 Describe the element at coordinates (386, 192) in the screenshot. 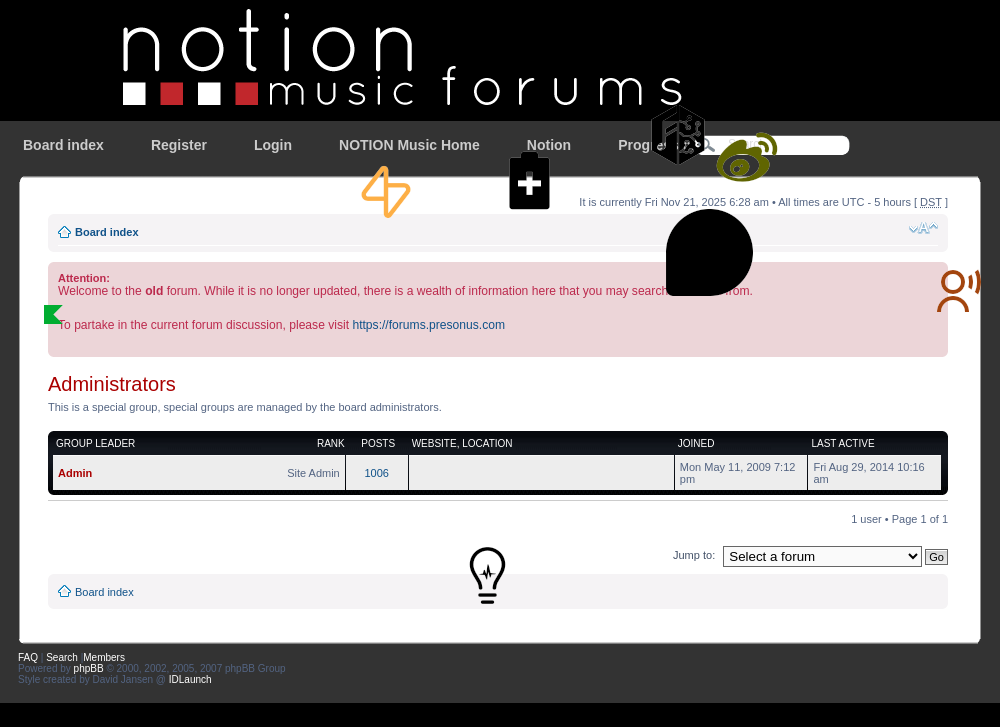

I see `supabase logo` at that location.